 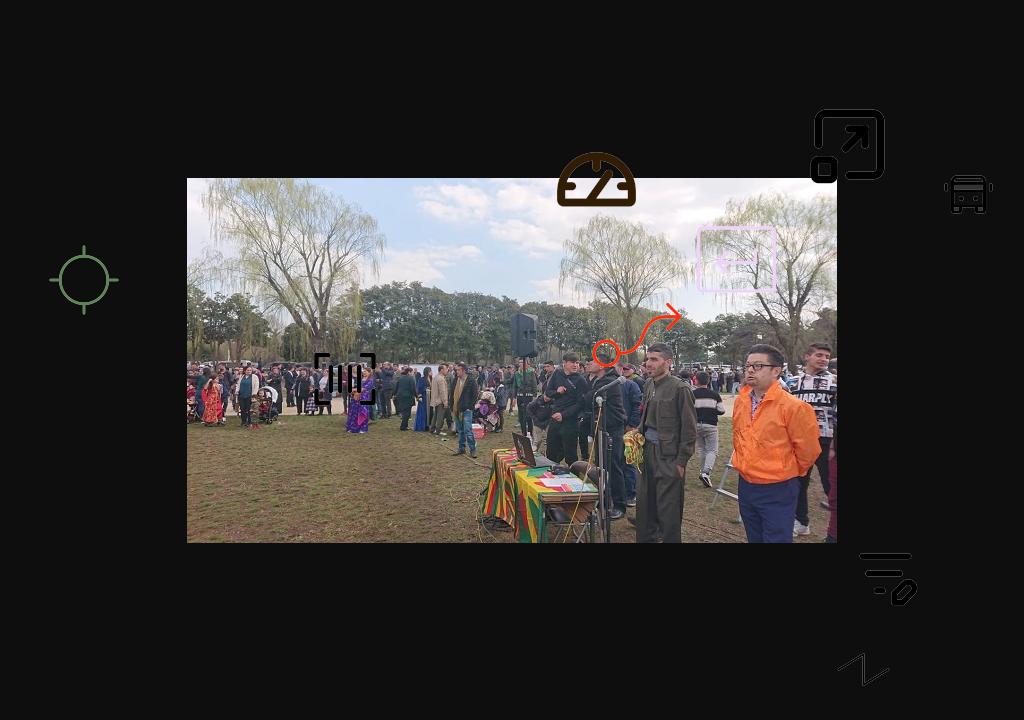 I want to click on maximize window to full screen, so click(x=849, y=144).